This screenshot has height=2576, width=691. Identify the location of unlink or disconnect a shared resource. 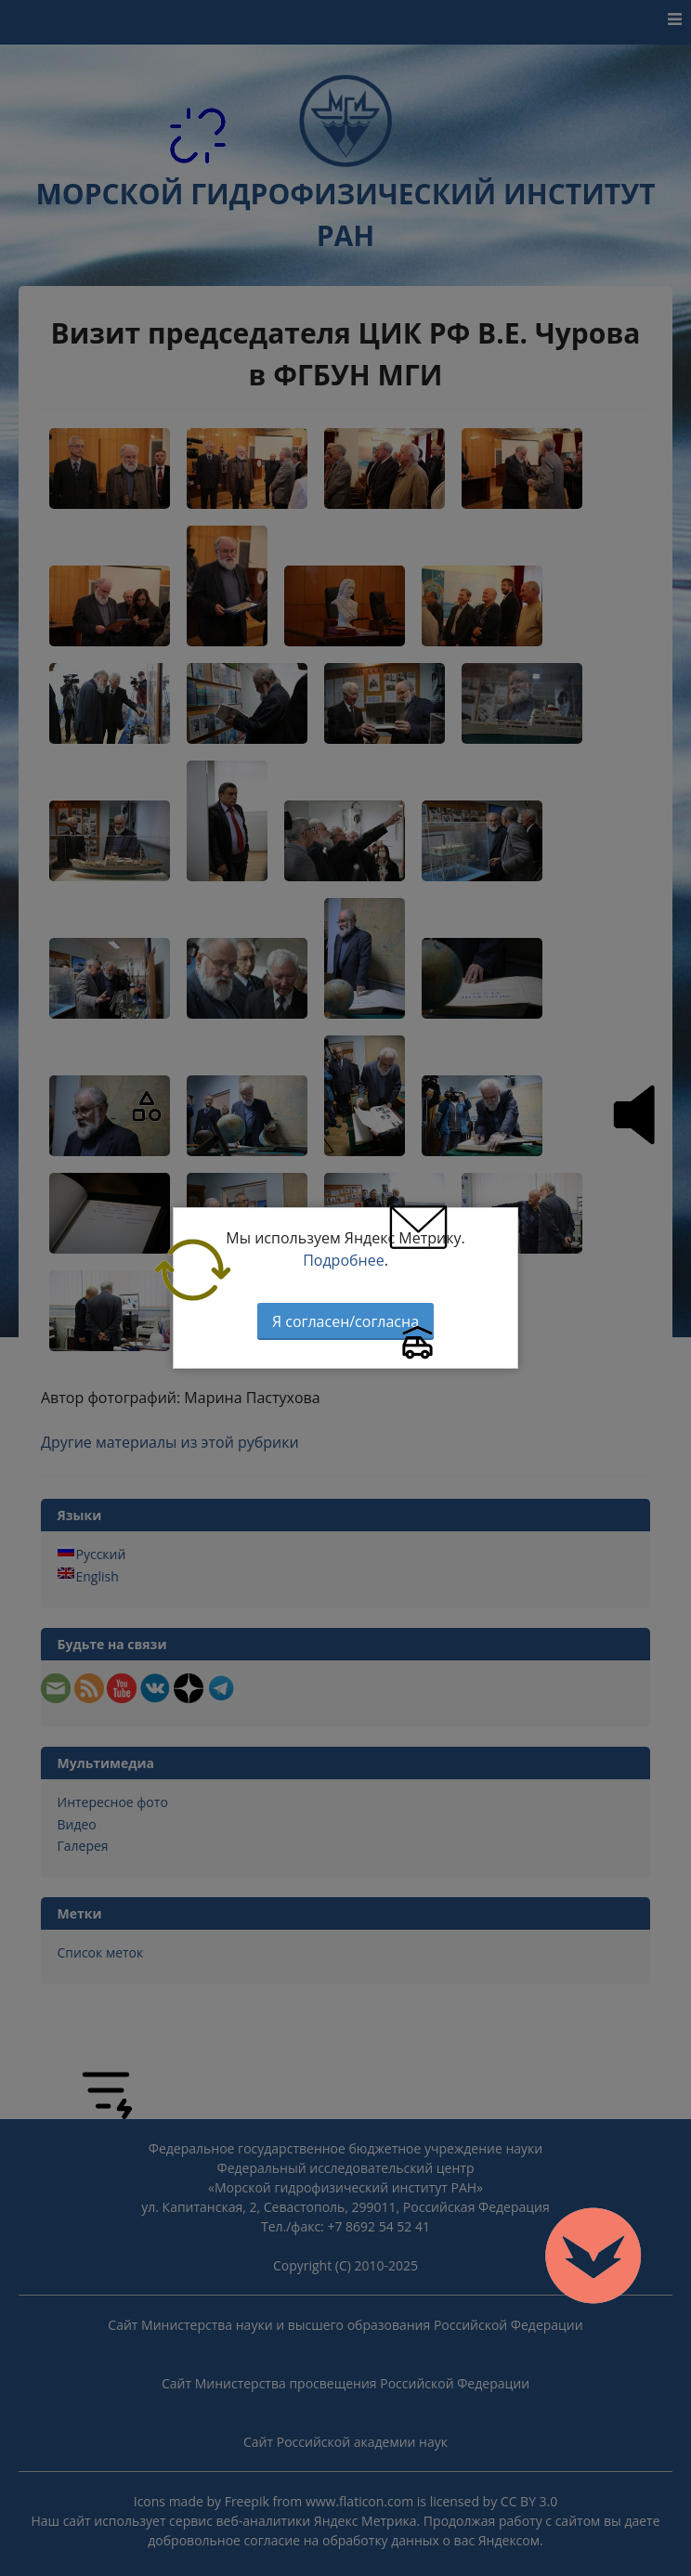
(198, 136).